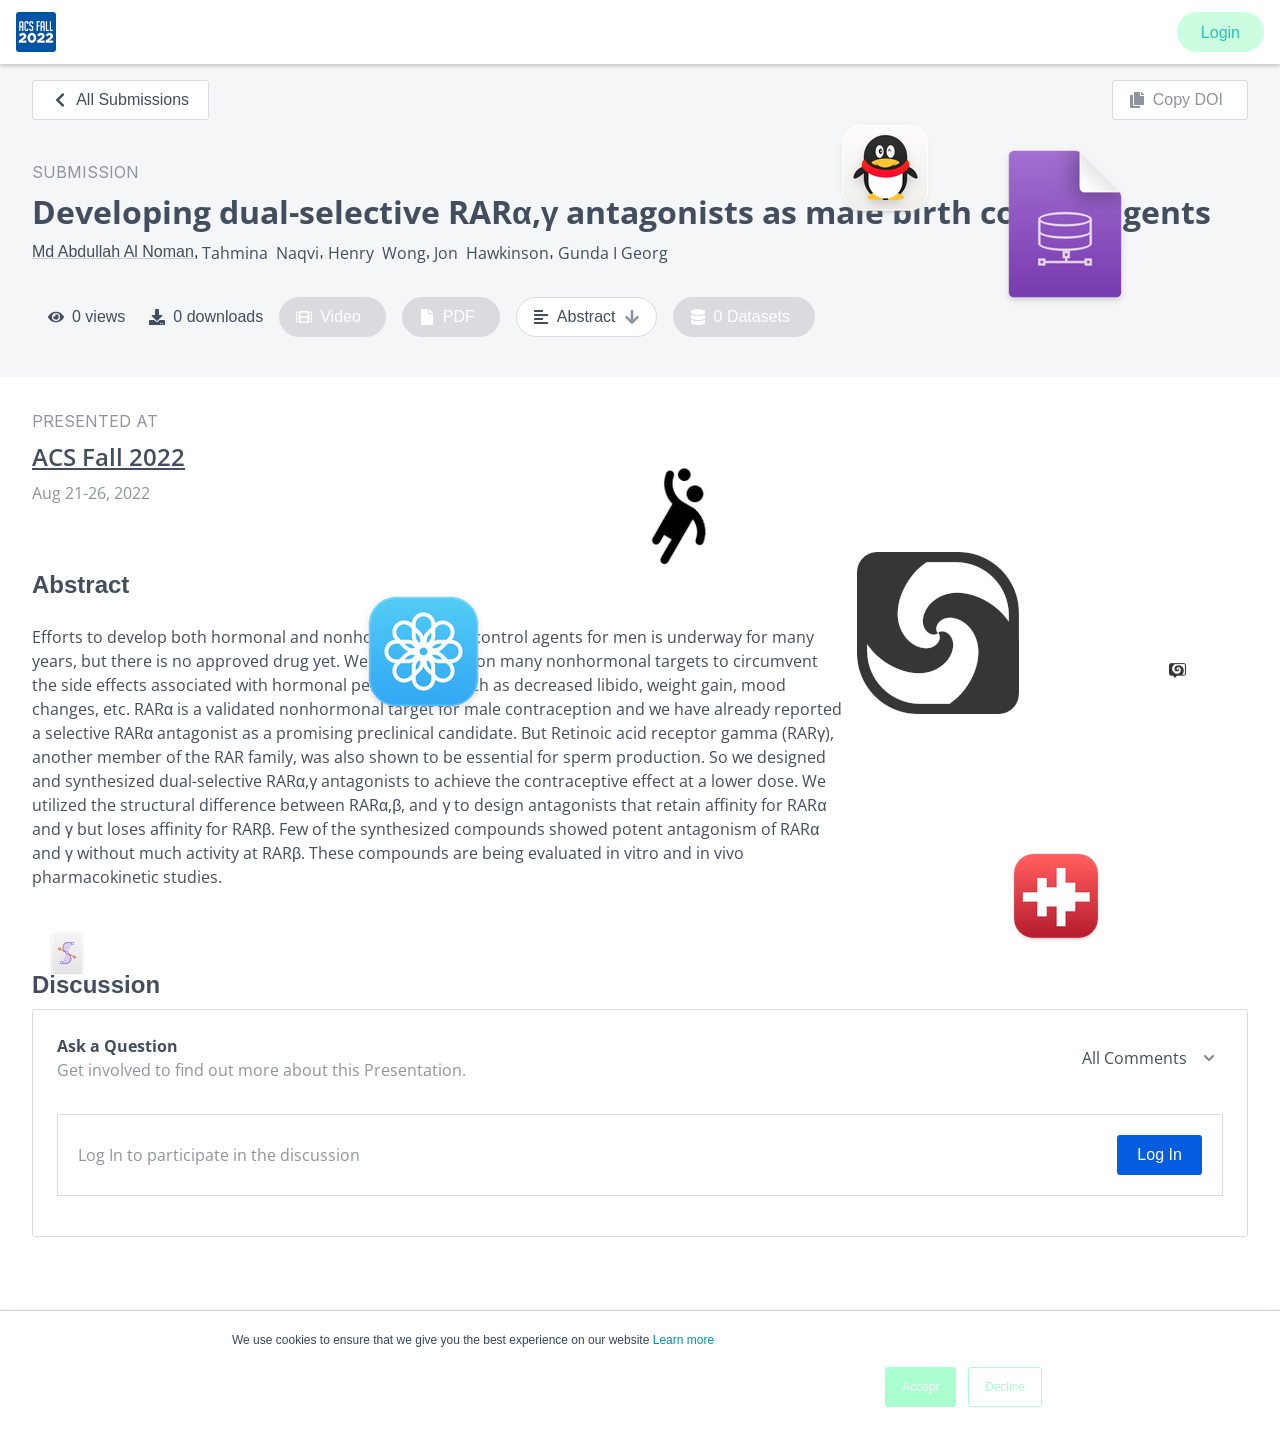  Describe the element at coordinates (1065, 227) in the screenshot. I see `kexi database connection file` at that location.